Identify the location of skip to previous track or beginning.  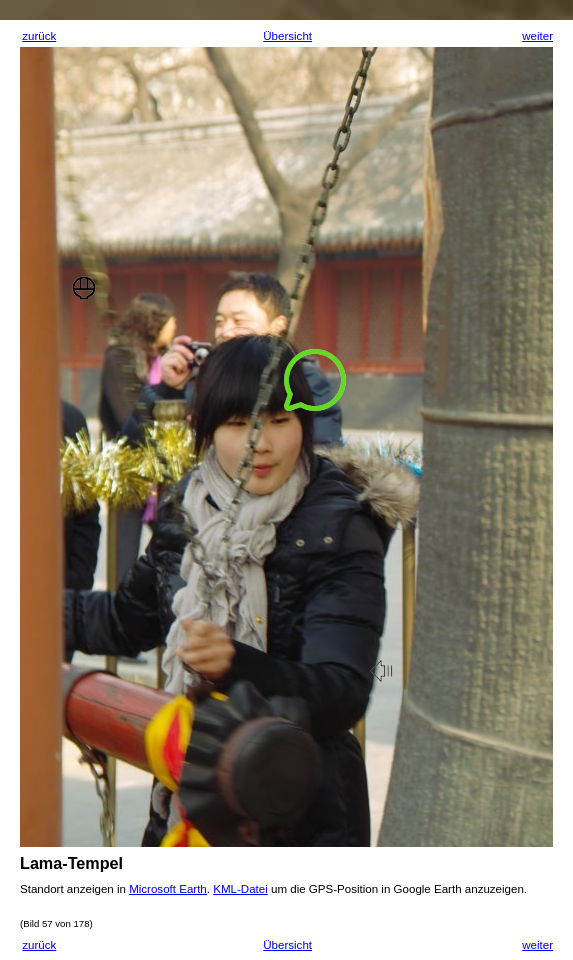
(382, 671).